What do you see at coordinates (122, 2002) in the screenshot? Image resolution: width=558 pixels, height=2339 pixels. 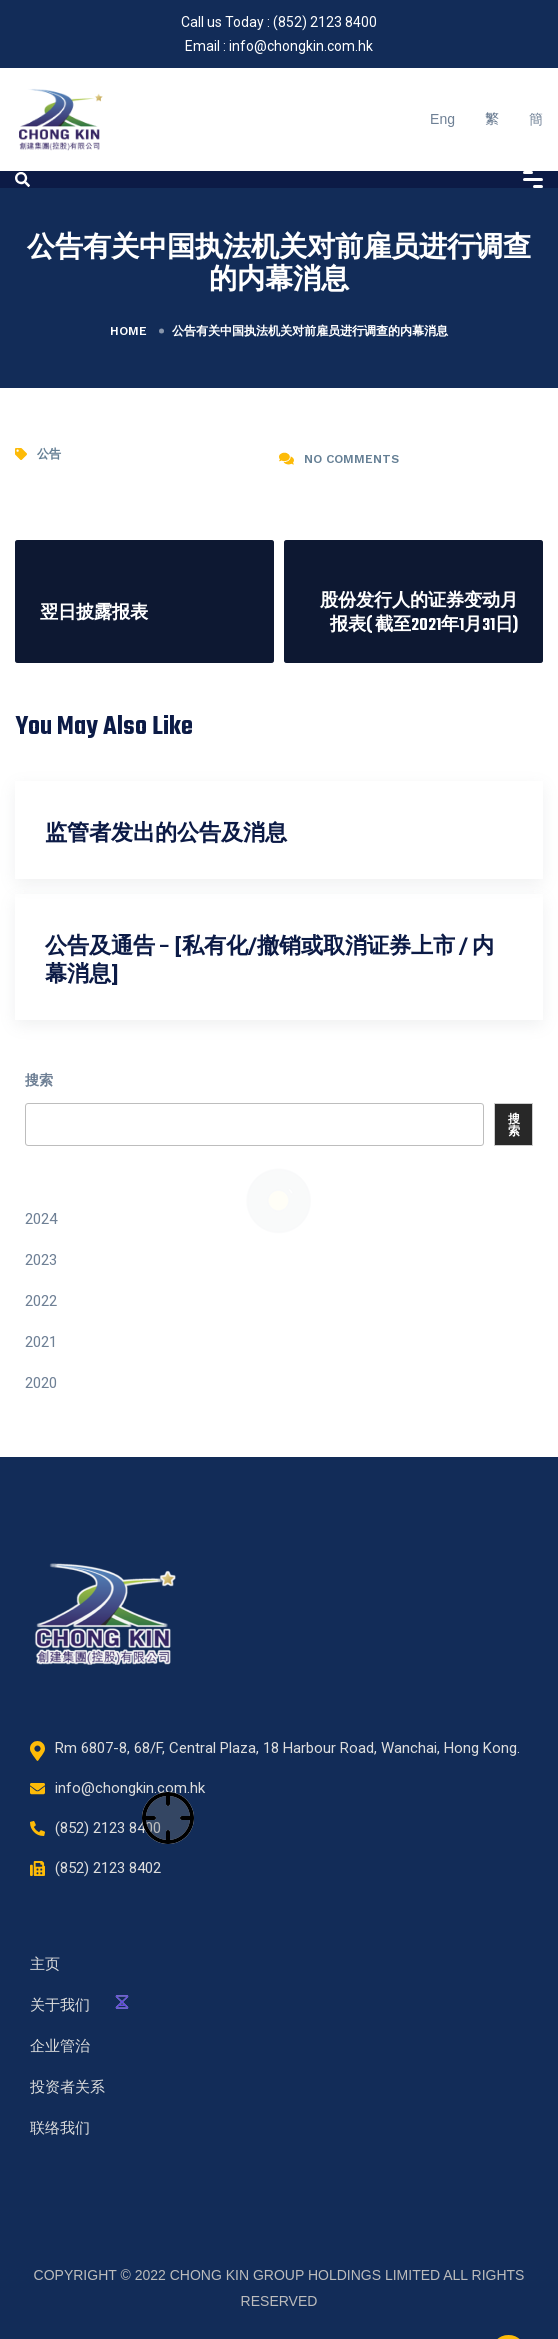 I see `indicates time running low or nearly expired` at bounding box center [122, 2002].